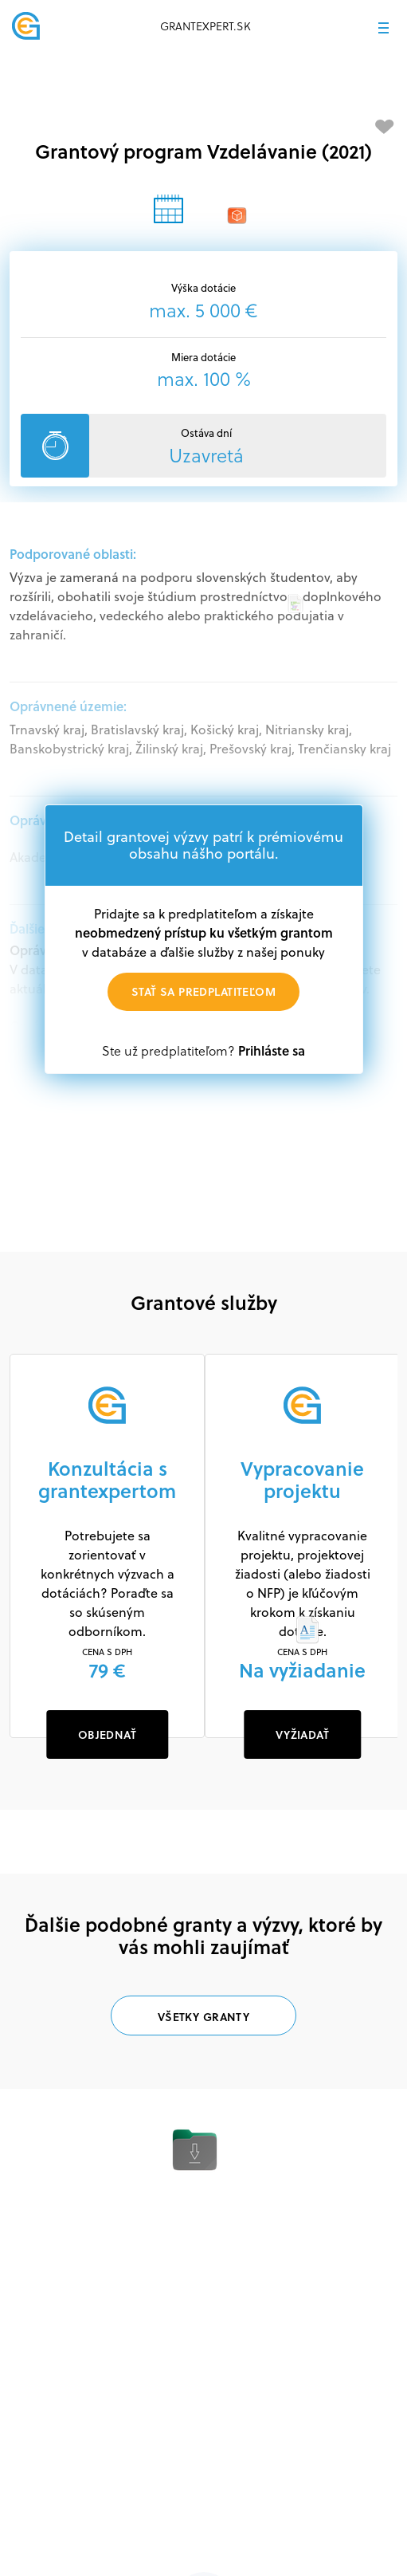  What do you see at coordinates (194, 2149) in the screenshot?
I see `open your downloads folder` at bounding box center [194, 2149].